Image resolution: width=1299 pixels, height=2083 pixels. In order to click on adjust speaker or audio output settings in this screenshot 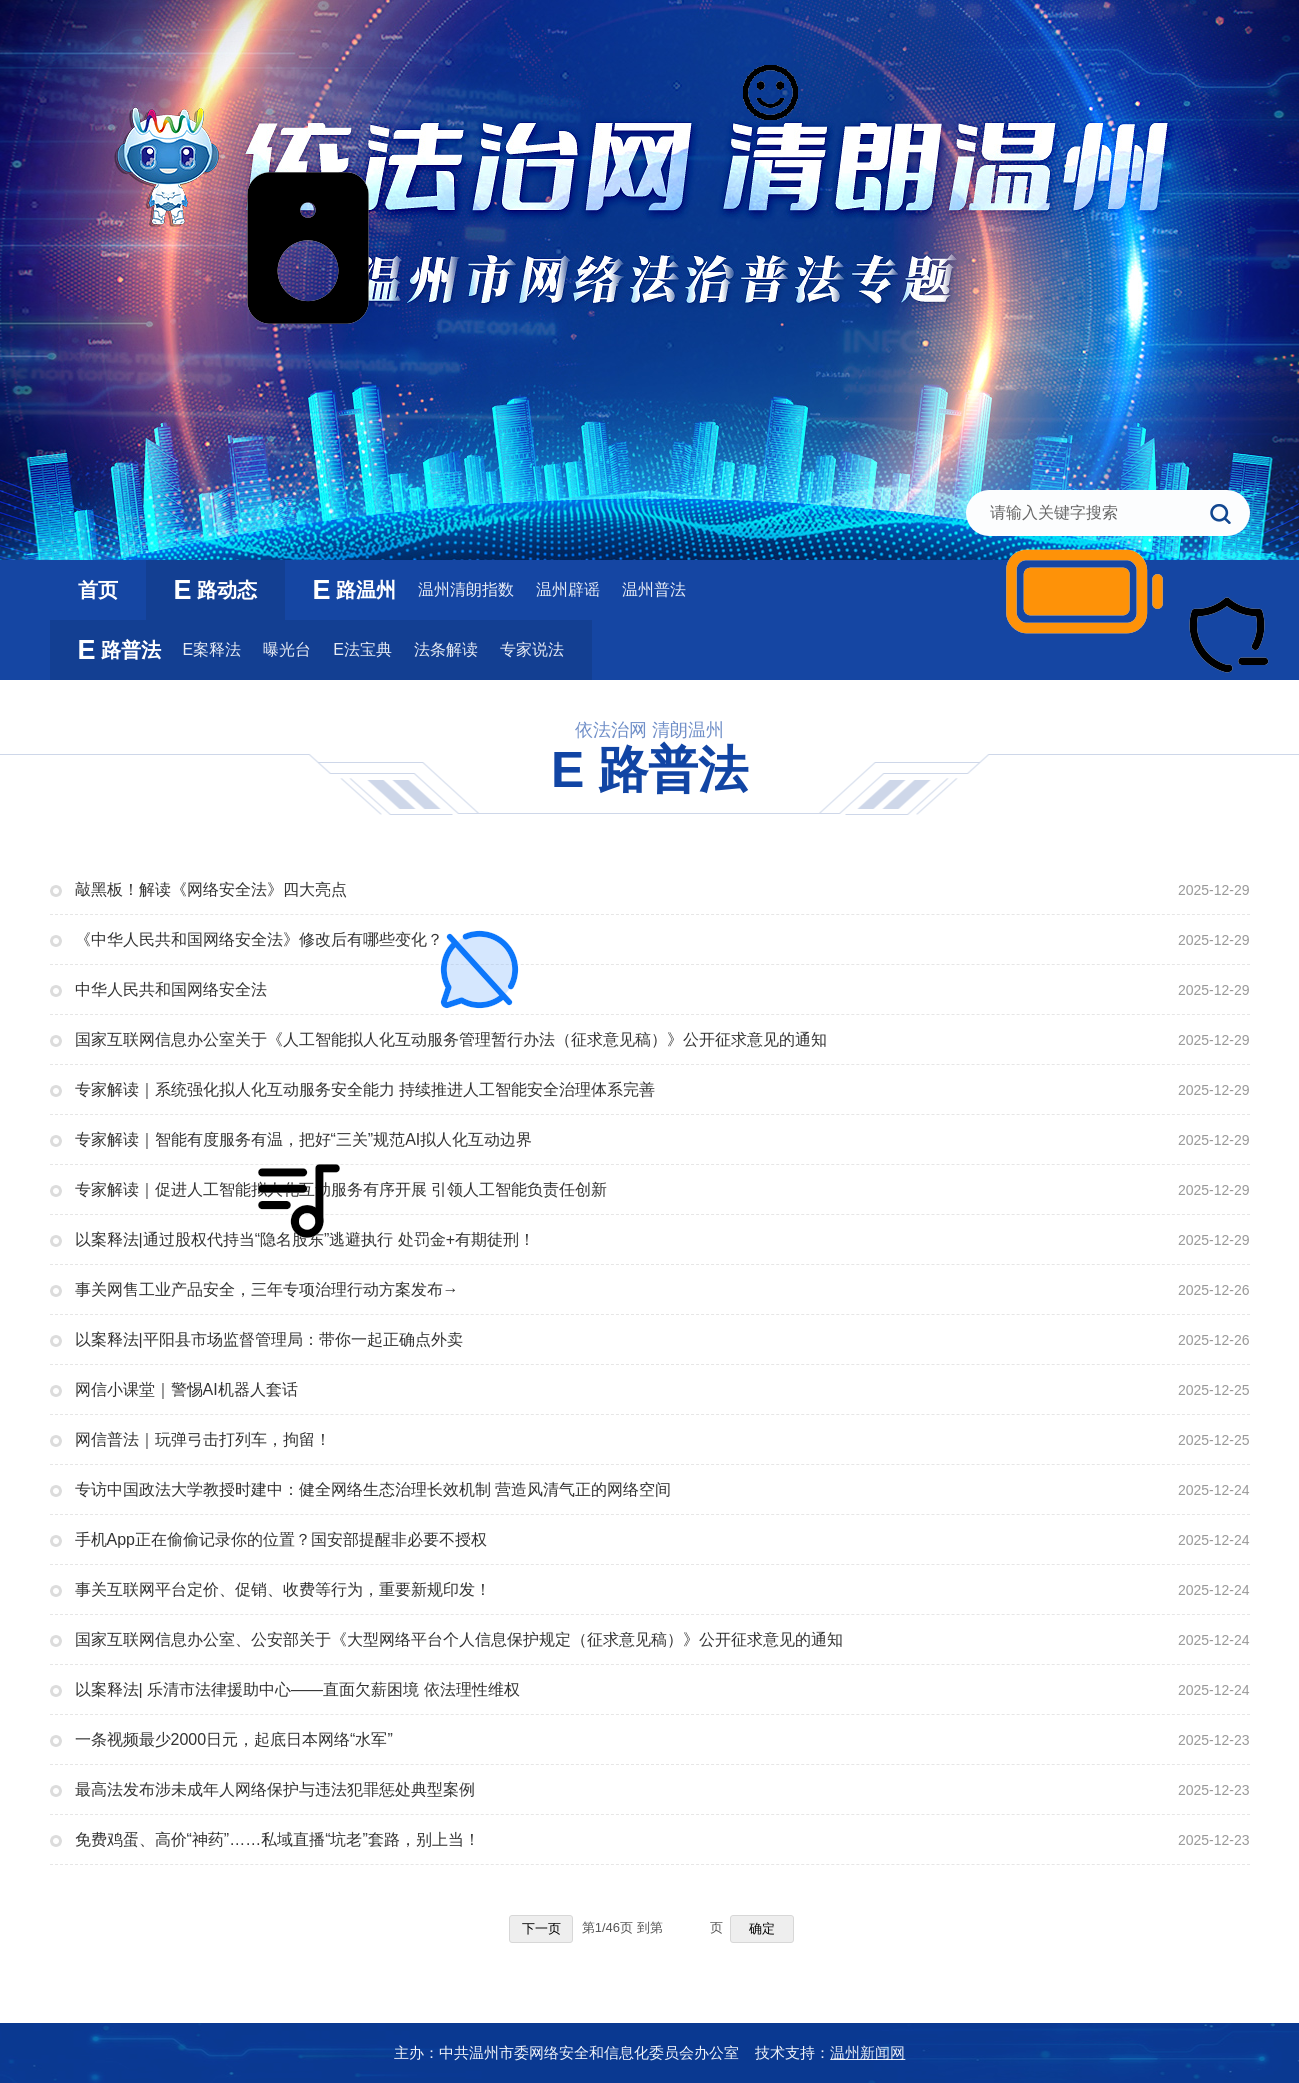, I will do `click(308, 248)`.